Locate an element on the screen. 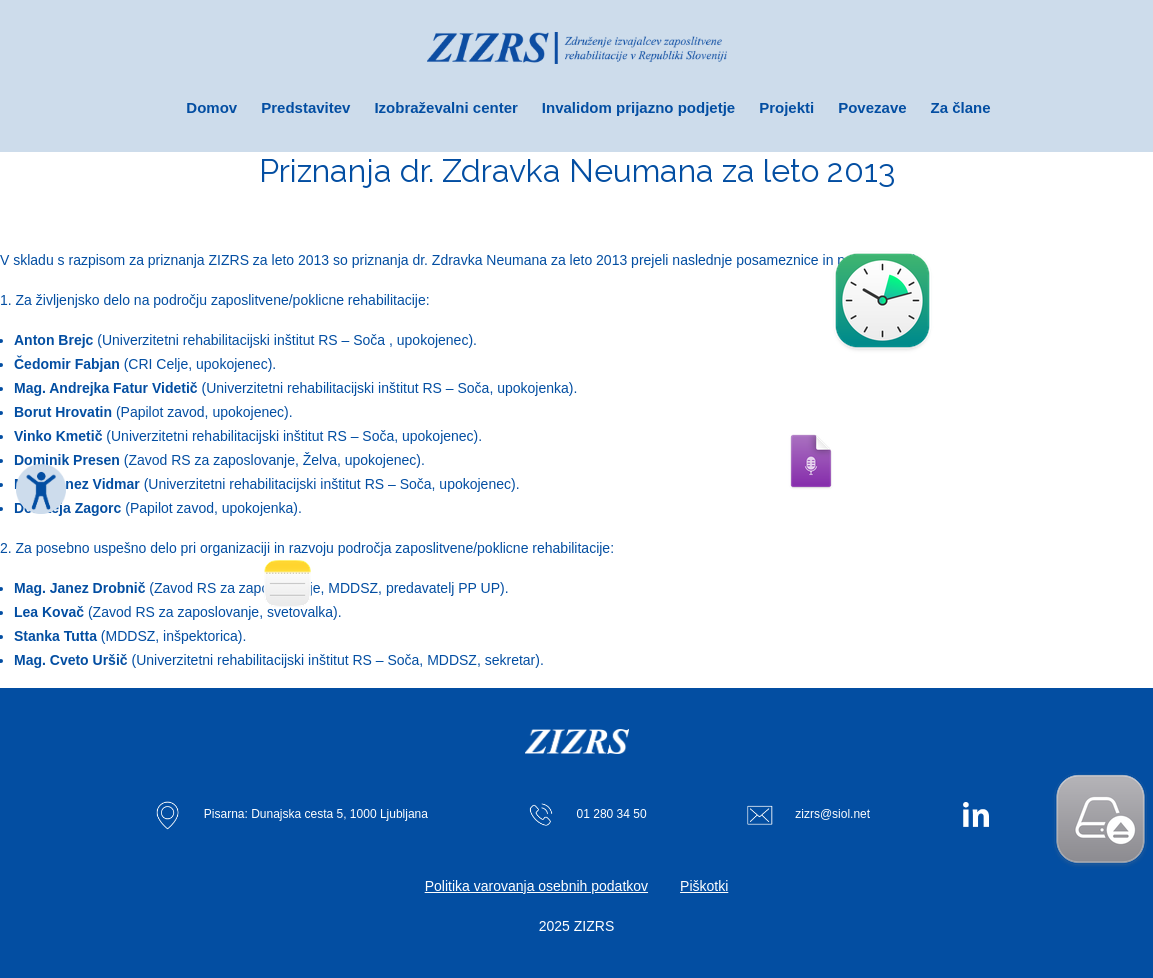 The width and height of the screenshot is (1153, 978). open kapow time tracking app is located at coordinates (882, 300).